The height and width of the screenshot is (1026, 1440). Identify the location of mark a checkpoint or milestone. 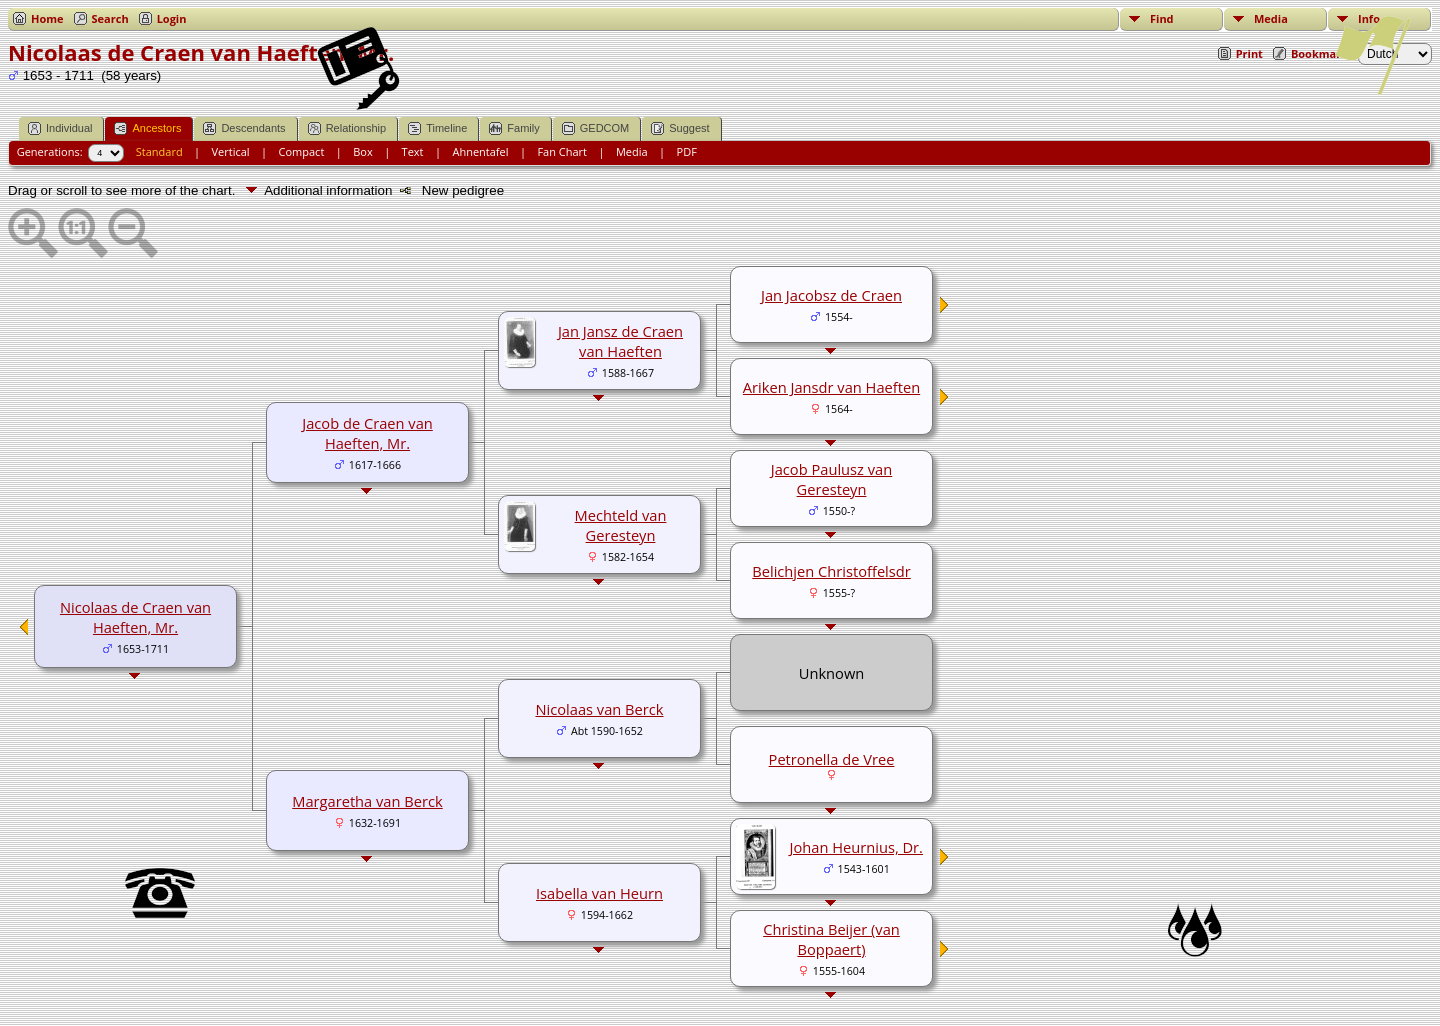
(1372, 55).